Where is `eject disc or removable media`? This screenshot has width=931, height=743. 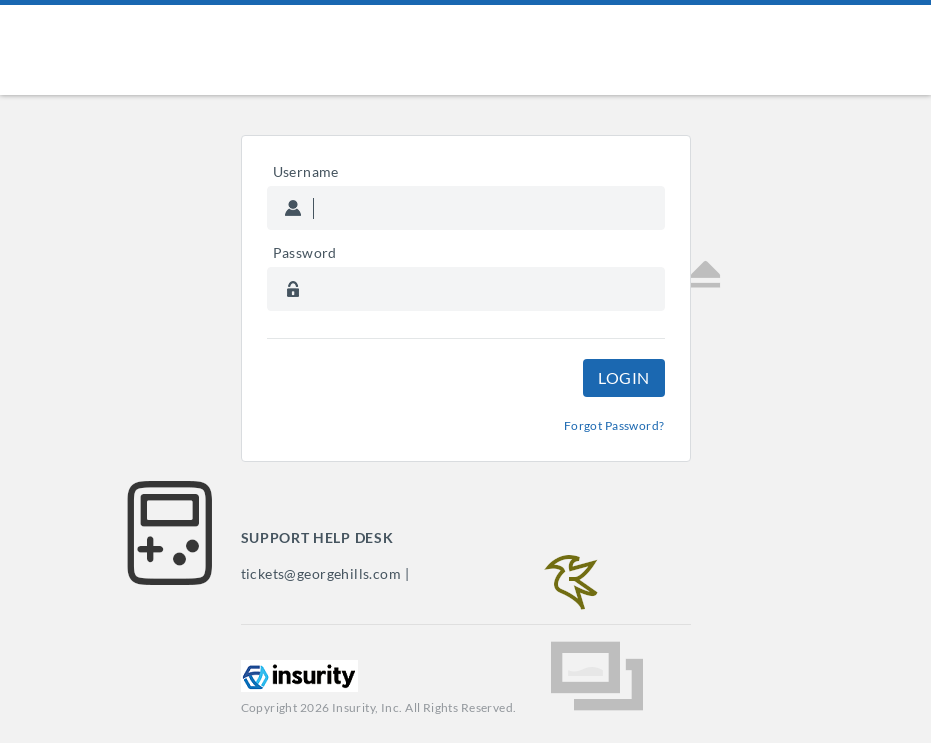 eject disc or removable media is located at coordinates (705, 275).